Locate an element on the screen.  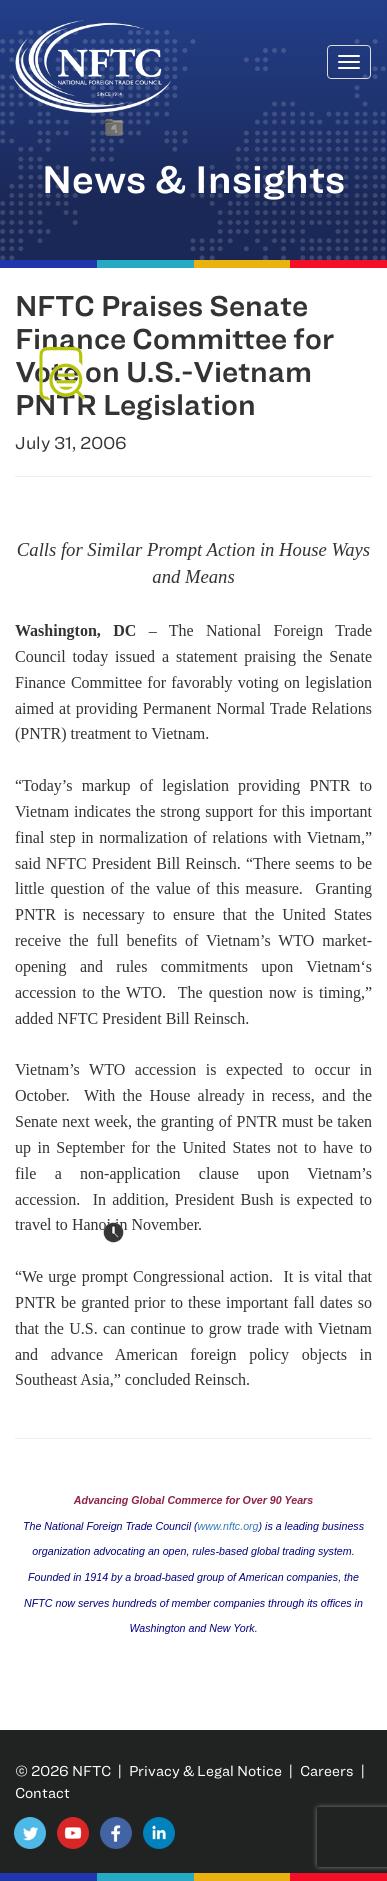
open document viewer app is located at coordinates (62, 373).